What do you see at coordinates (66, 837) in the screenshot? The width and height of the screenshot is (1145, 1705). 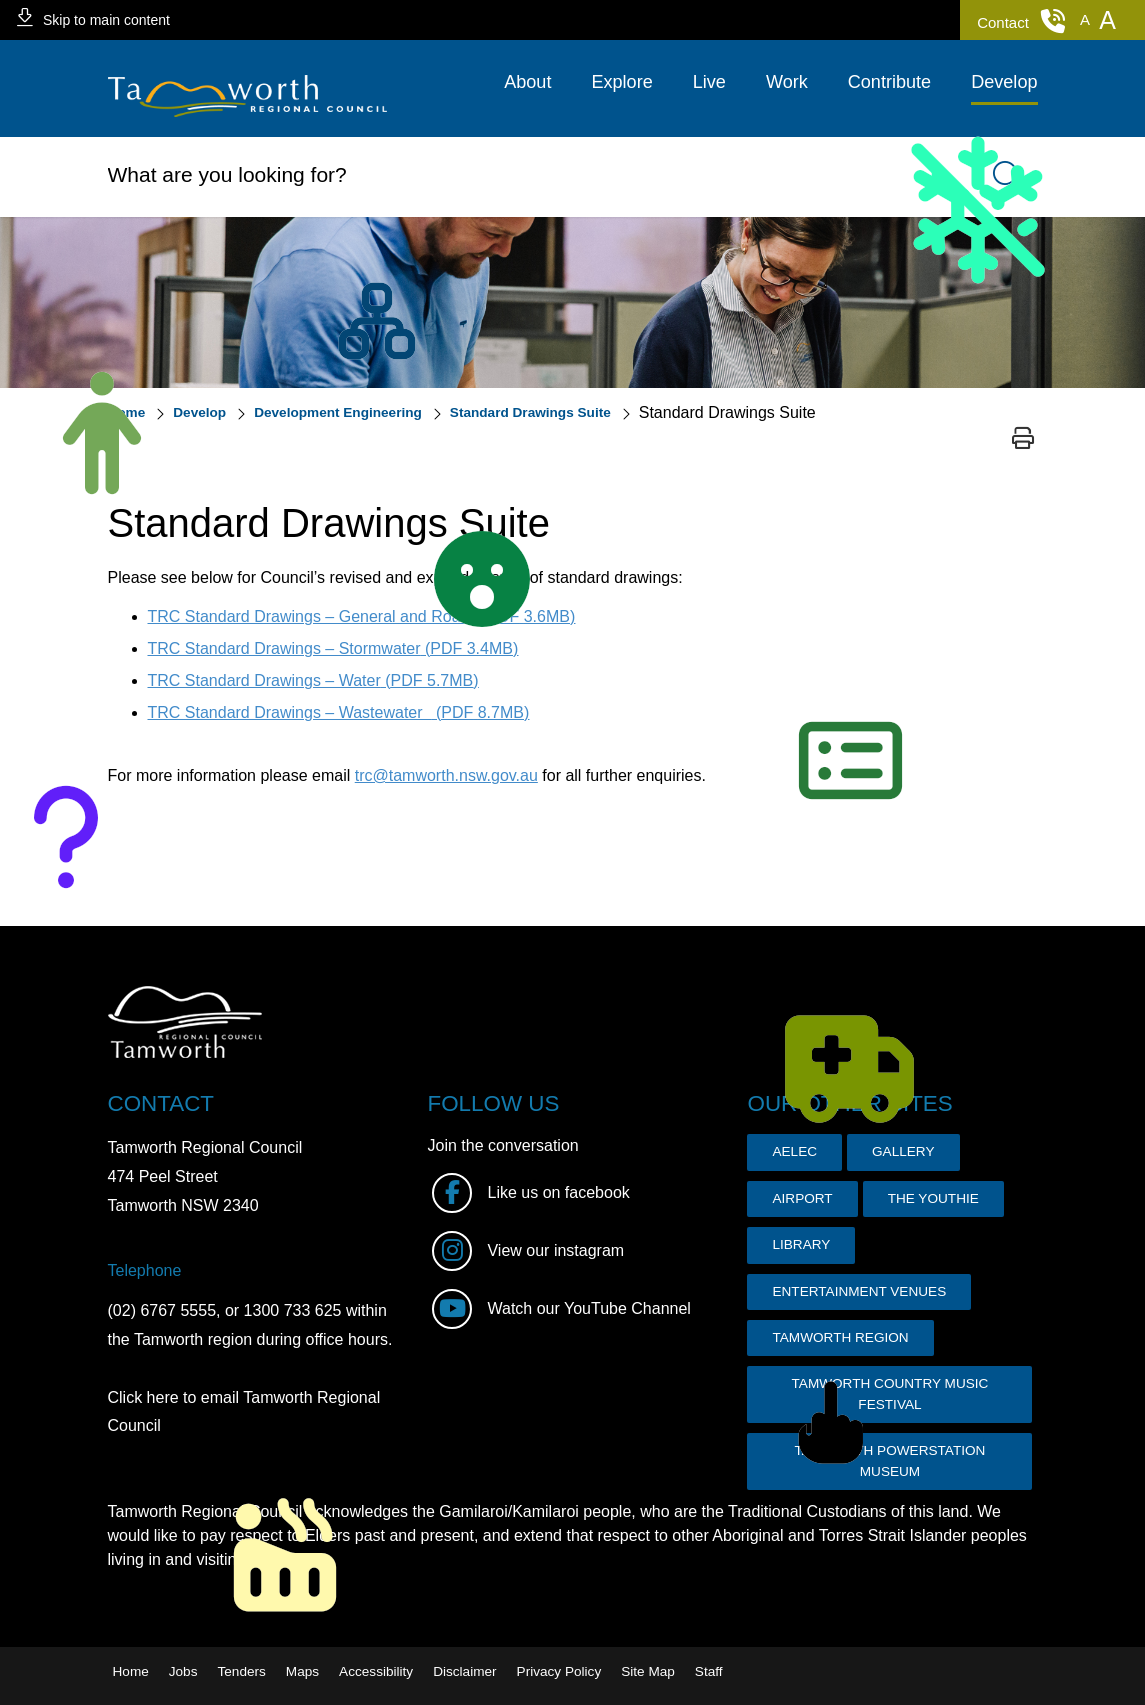 I see `access help or support` at bounding box center [66, 837].